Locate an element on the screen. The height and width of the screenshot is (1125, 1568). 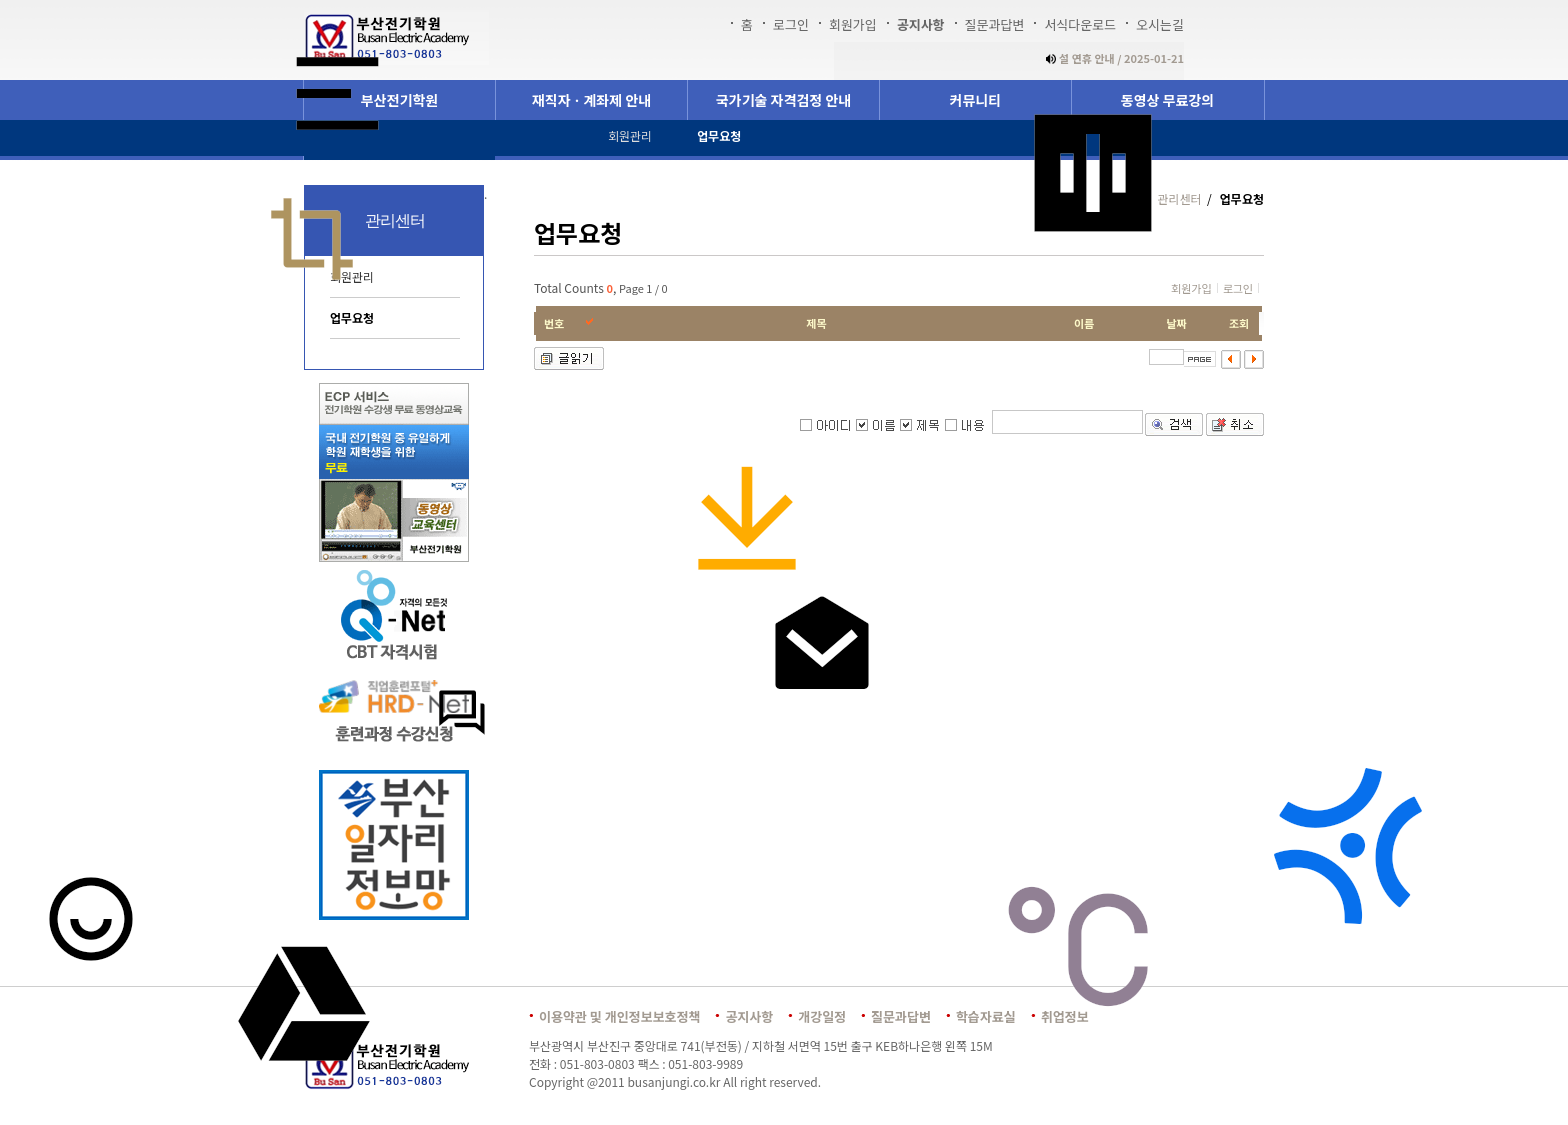
open navigation menu is located at coordinates (337, 93).